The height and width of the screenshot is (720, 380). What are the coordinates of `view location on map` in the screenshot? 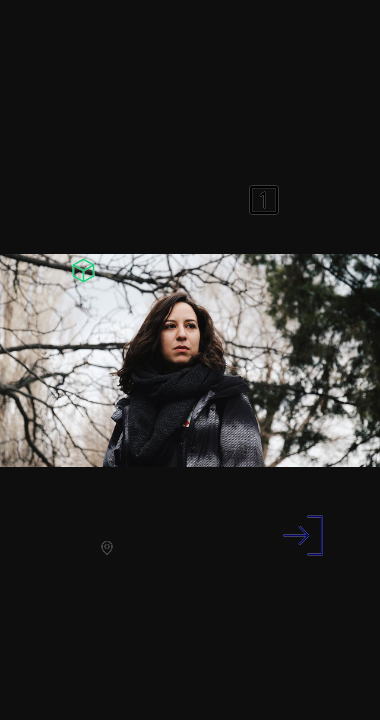 It's located at (107, 548).